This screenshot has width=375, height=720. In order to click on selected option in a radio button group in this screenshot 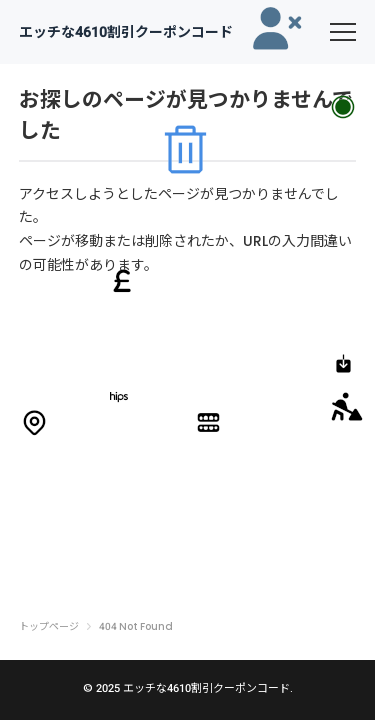, I will do `click(343, 107)`.